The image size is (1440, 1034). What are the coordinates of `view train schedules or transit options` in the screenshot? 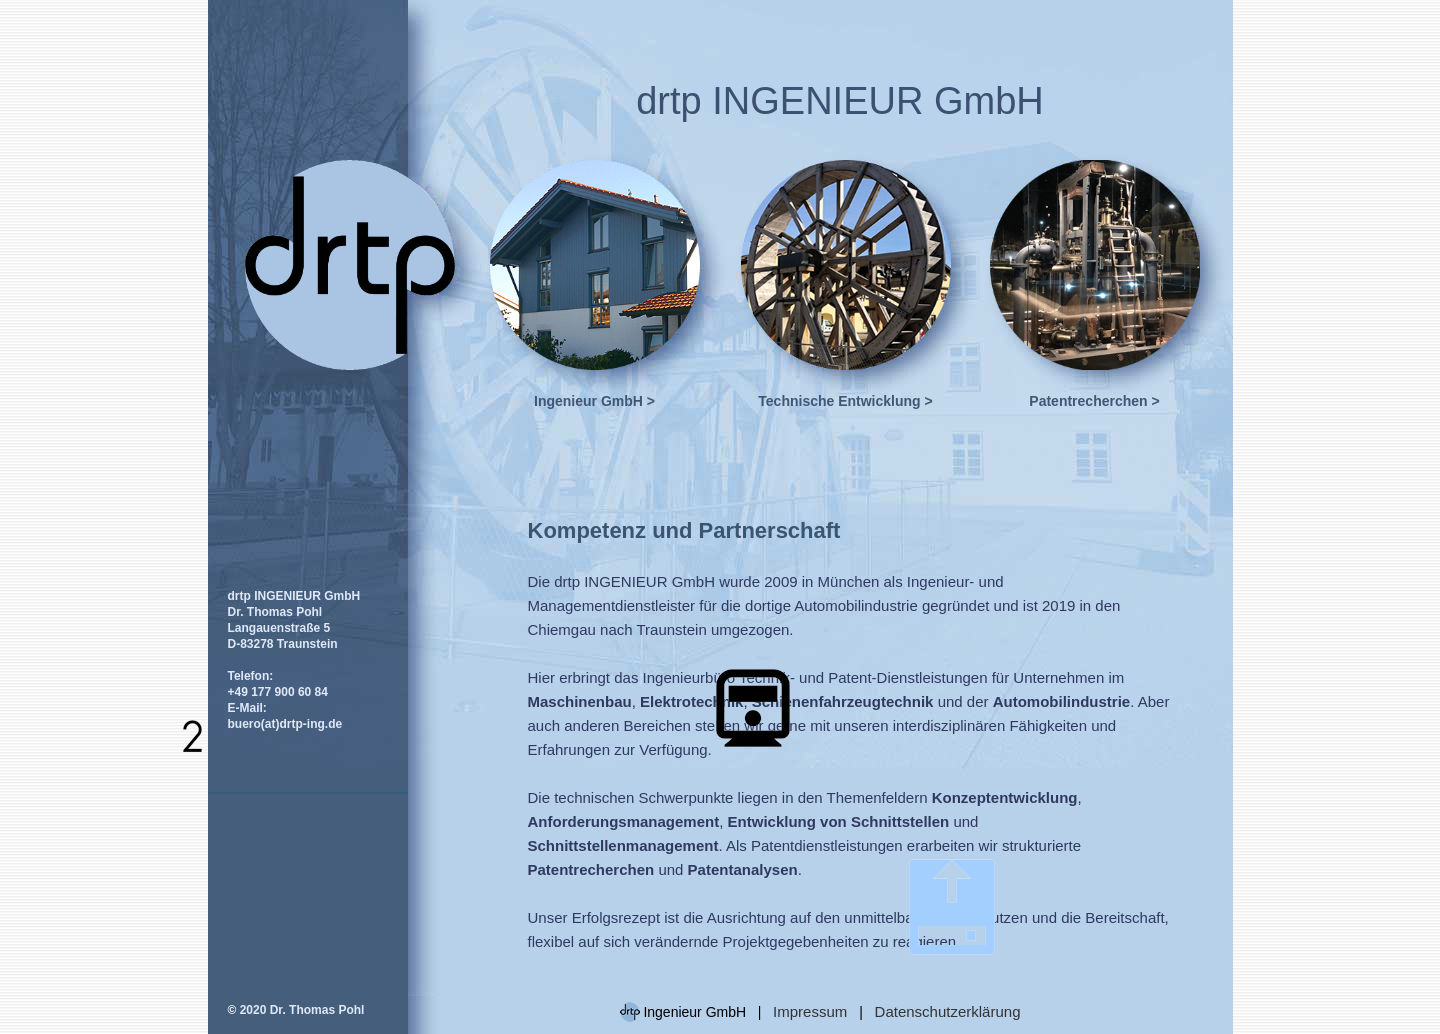 It's located at (753, 706).